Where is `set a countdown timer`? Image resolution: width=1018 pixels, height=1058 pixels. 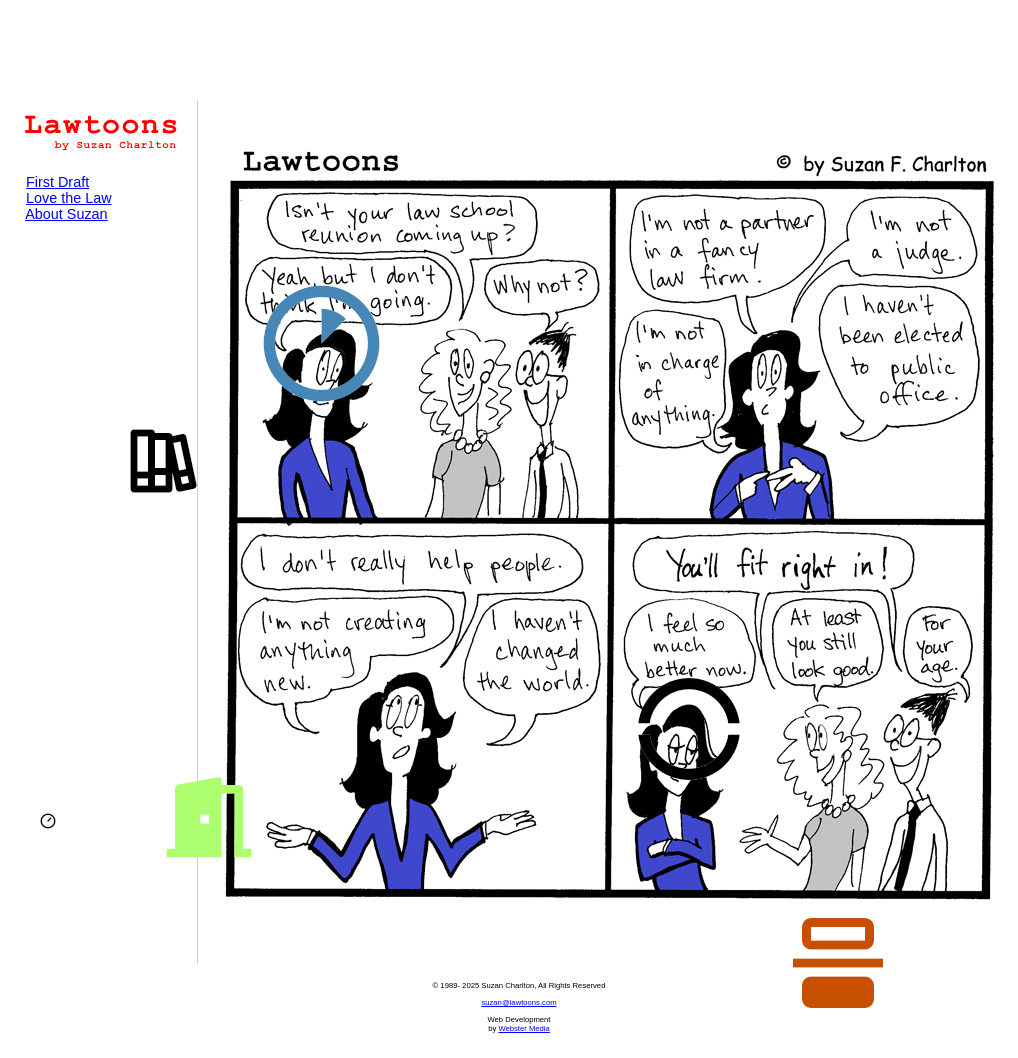 set a countdown timer is located at coordinates (48, 821).